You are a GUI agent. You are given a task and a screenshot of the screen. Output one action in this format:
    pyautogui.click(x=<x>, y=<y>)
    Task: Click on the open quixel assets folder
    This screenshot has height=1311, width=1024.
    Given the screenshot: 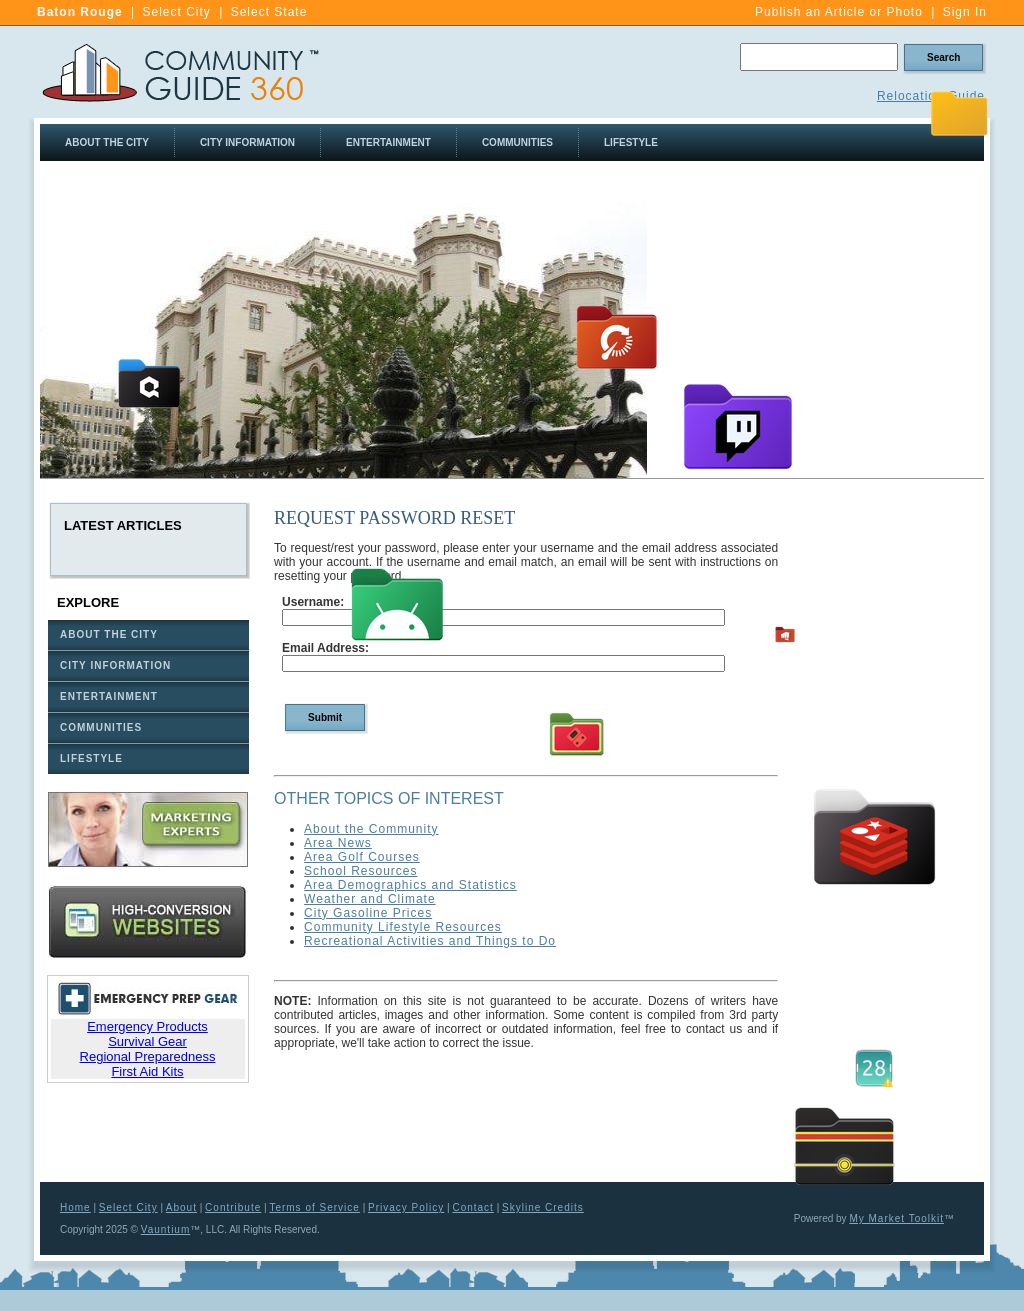 What is the action you would take?
    pyautogui.click(x=149, y=385)
    